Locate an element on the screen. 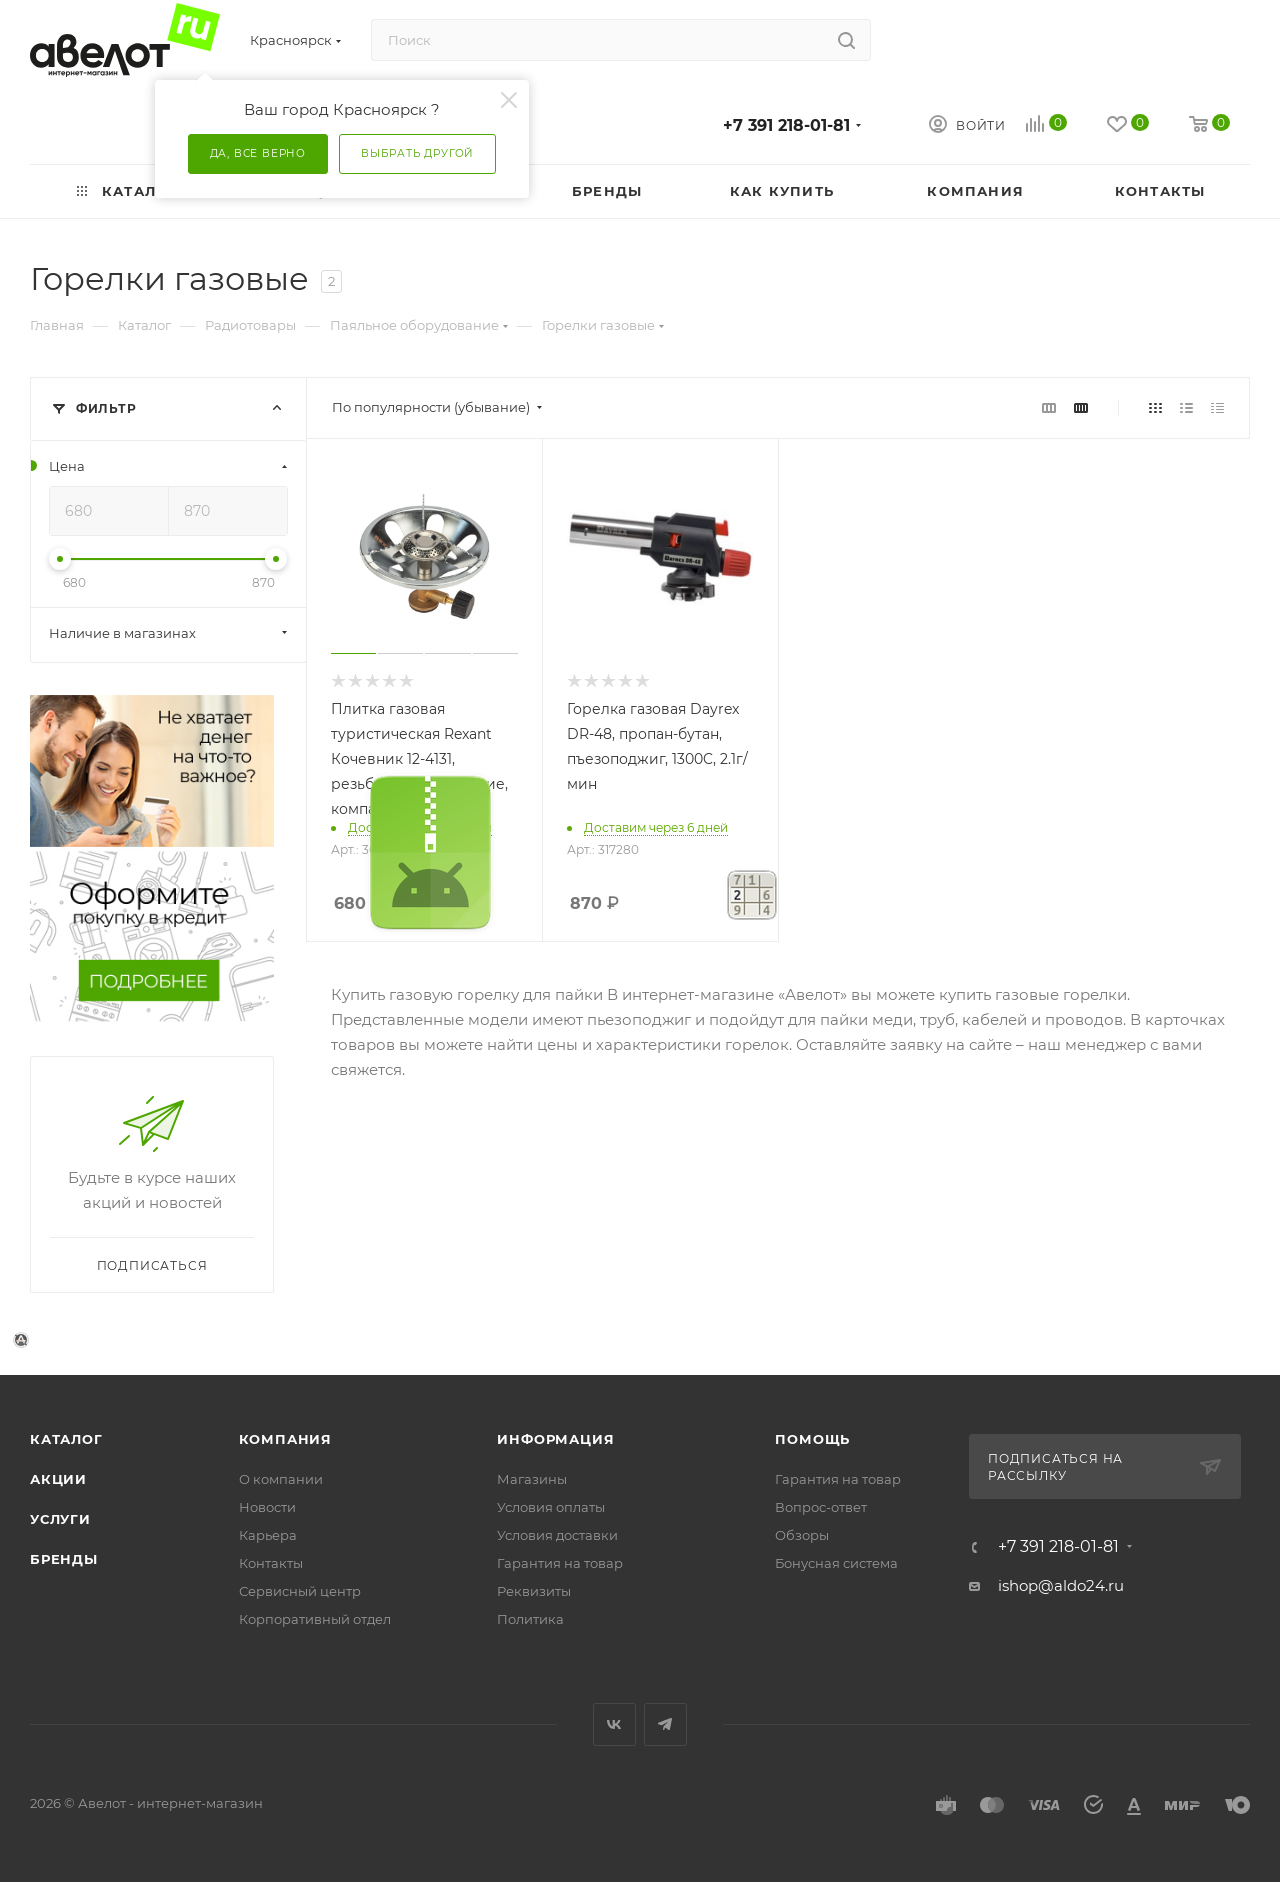 This screenshot has height=1882, width=1280. open sudoku puzzle game is located at coordinates (752, 895).